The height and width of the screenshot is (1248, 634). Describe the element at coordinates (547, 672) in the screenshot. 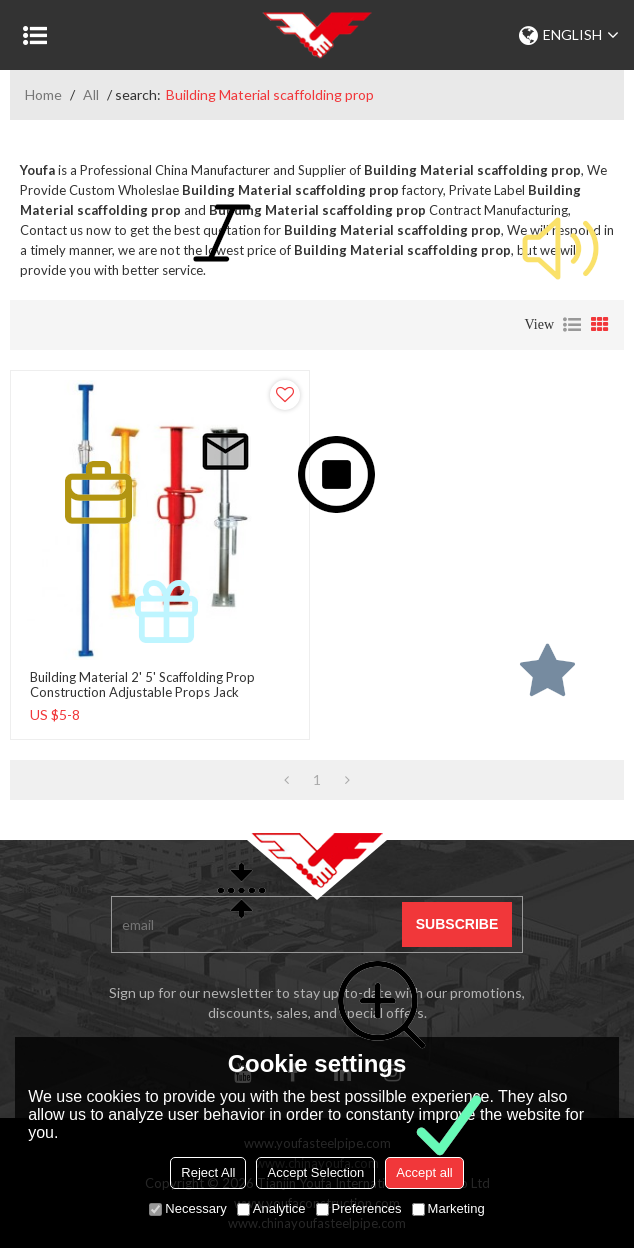

I see `indicates a favorited or starred item` at that location.